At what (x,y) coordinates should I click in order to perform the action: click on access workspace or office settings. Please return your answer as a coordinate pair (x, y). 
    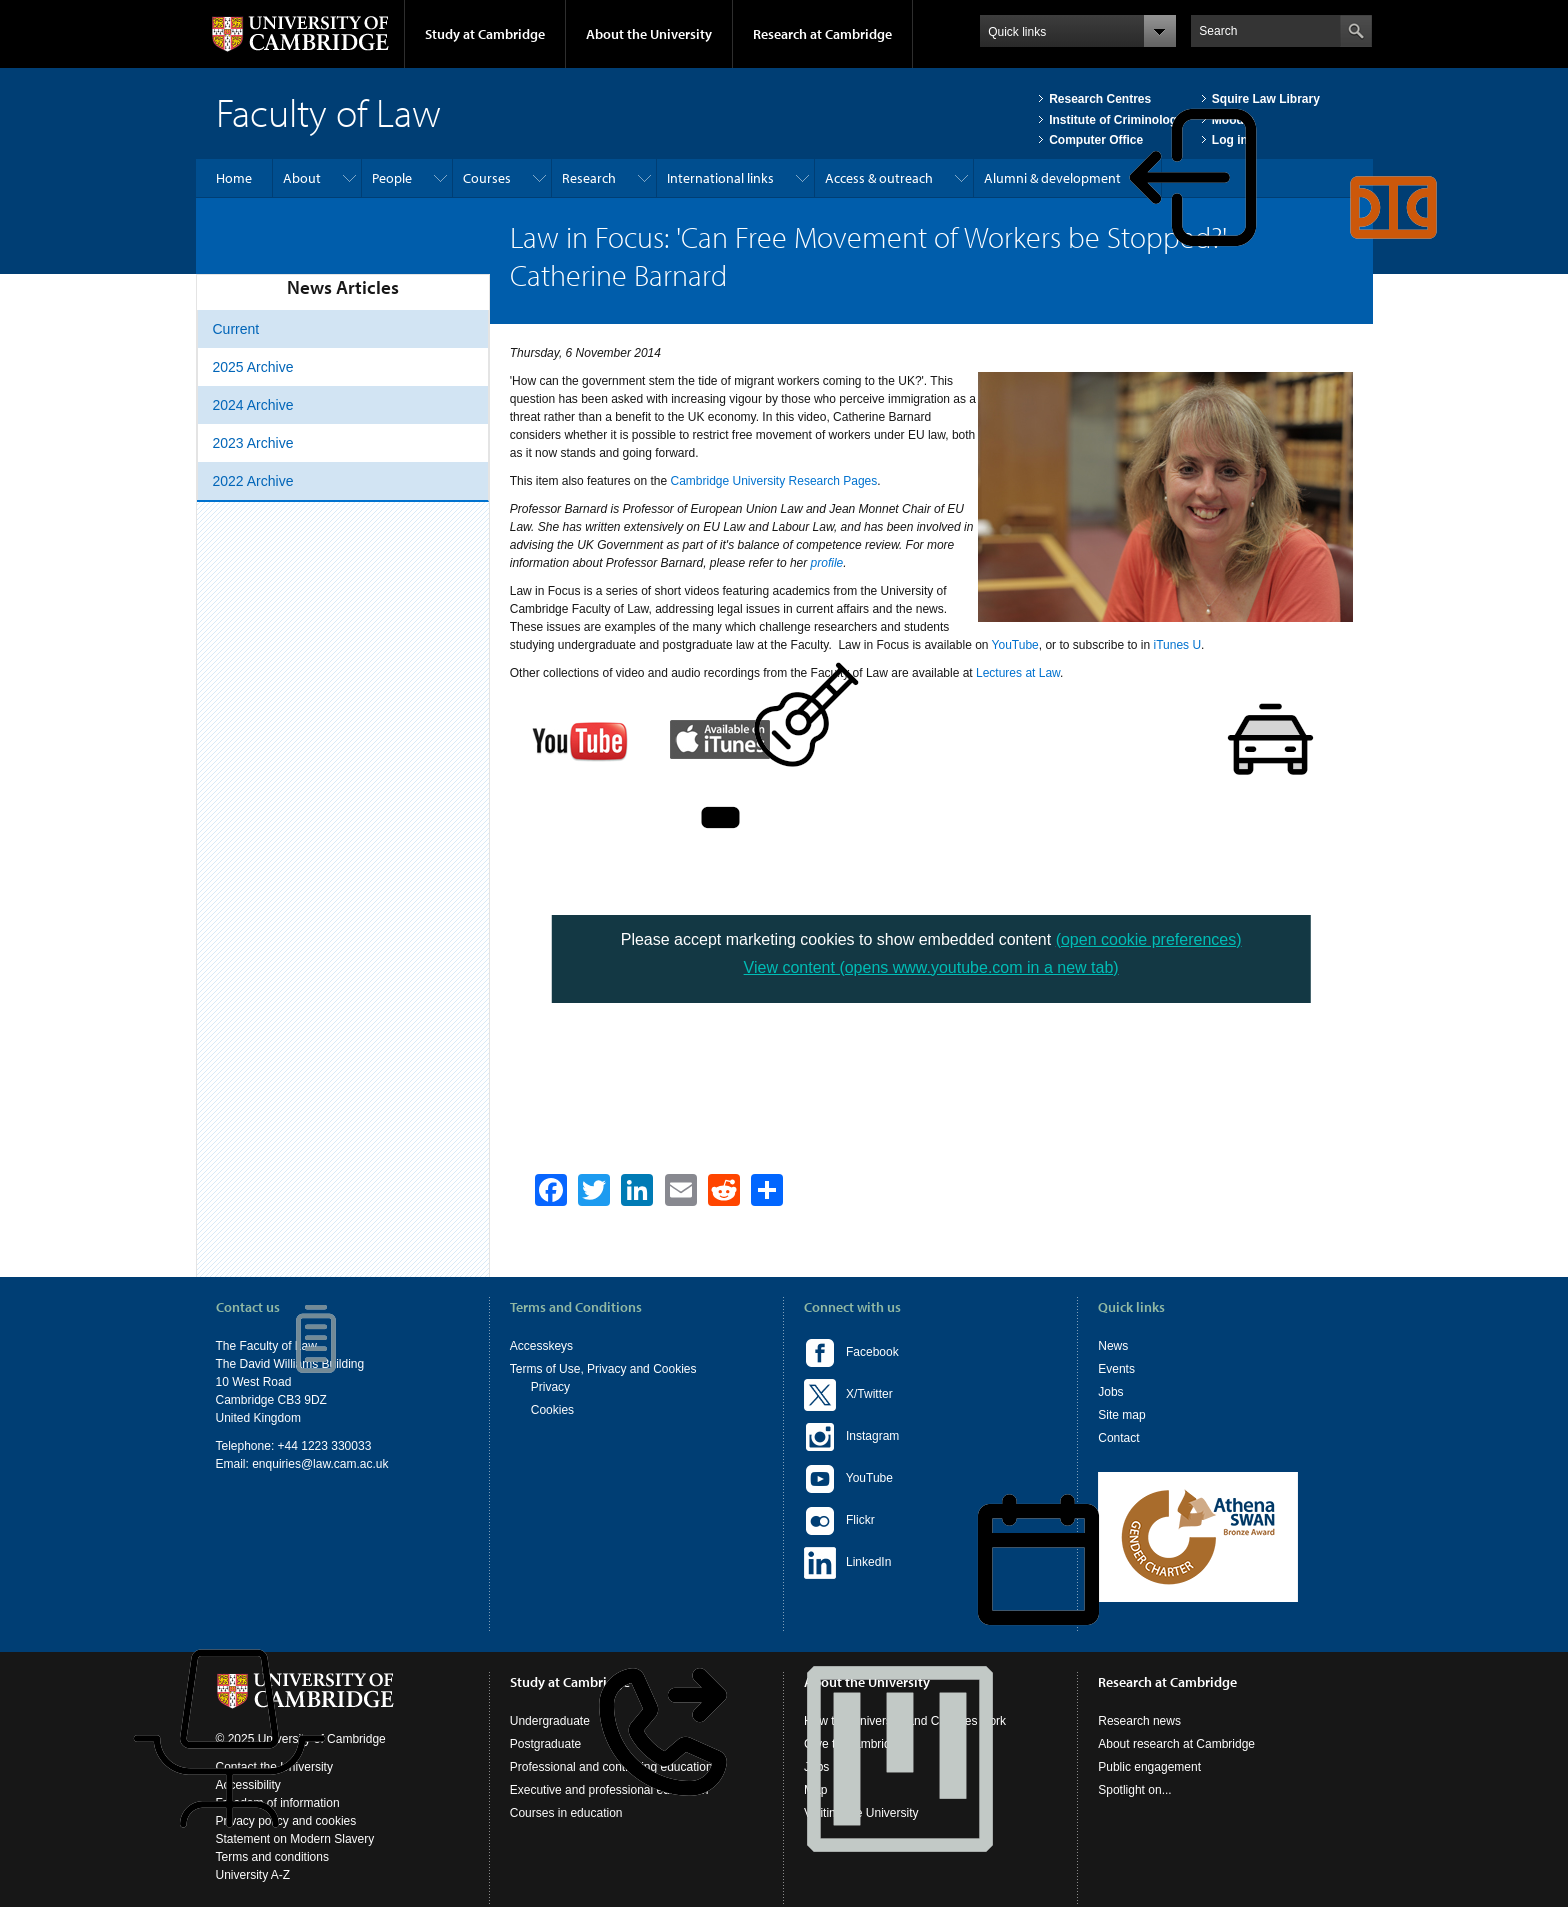
    Looking at the image, I should click on (229, 1738).